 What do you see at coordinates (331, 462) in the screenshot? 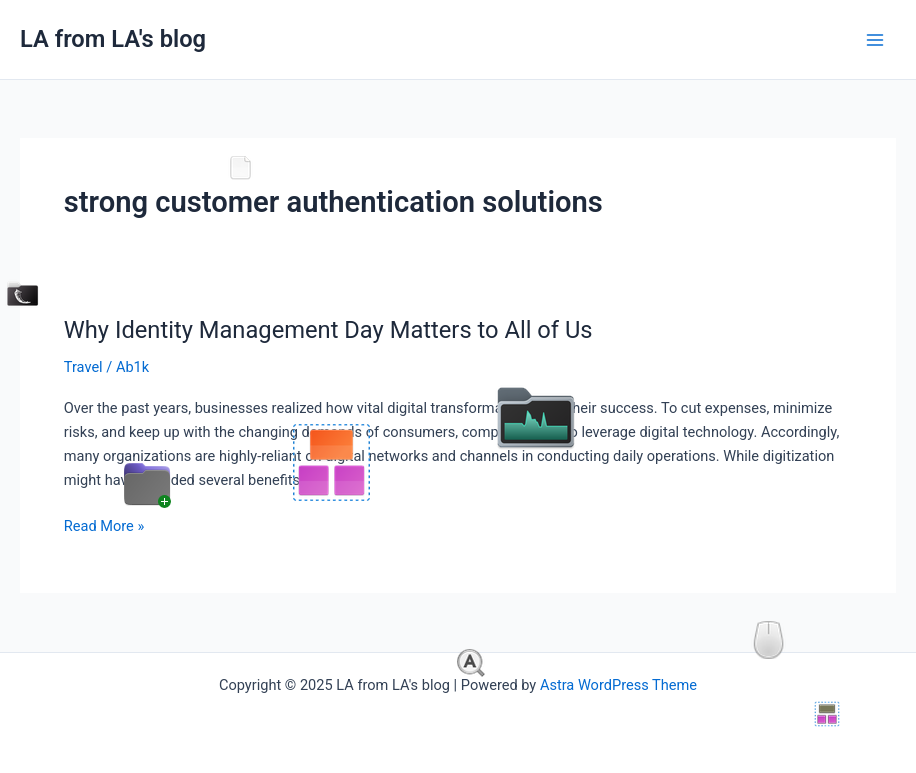
I see `select all items in the current view` at bounding box center [331, 462].